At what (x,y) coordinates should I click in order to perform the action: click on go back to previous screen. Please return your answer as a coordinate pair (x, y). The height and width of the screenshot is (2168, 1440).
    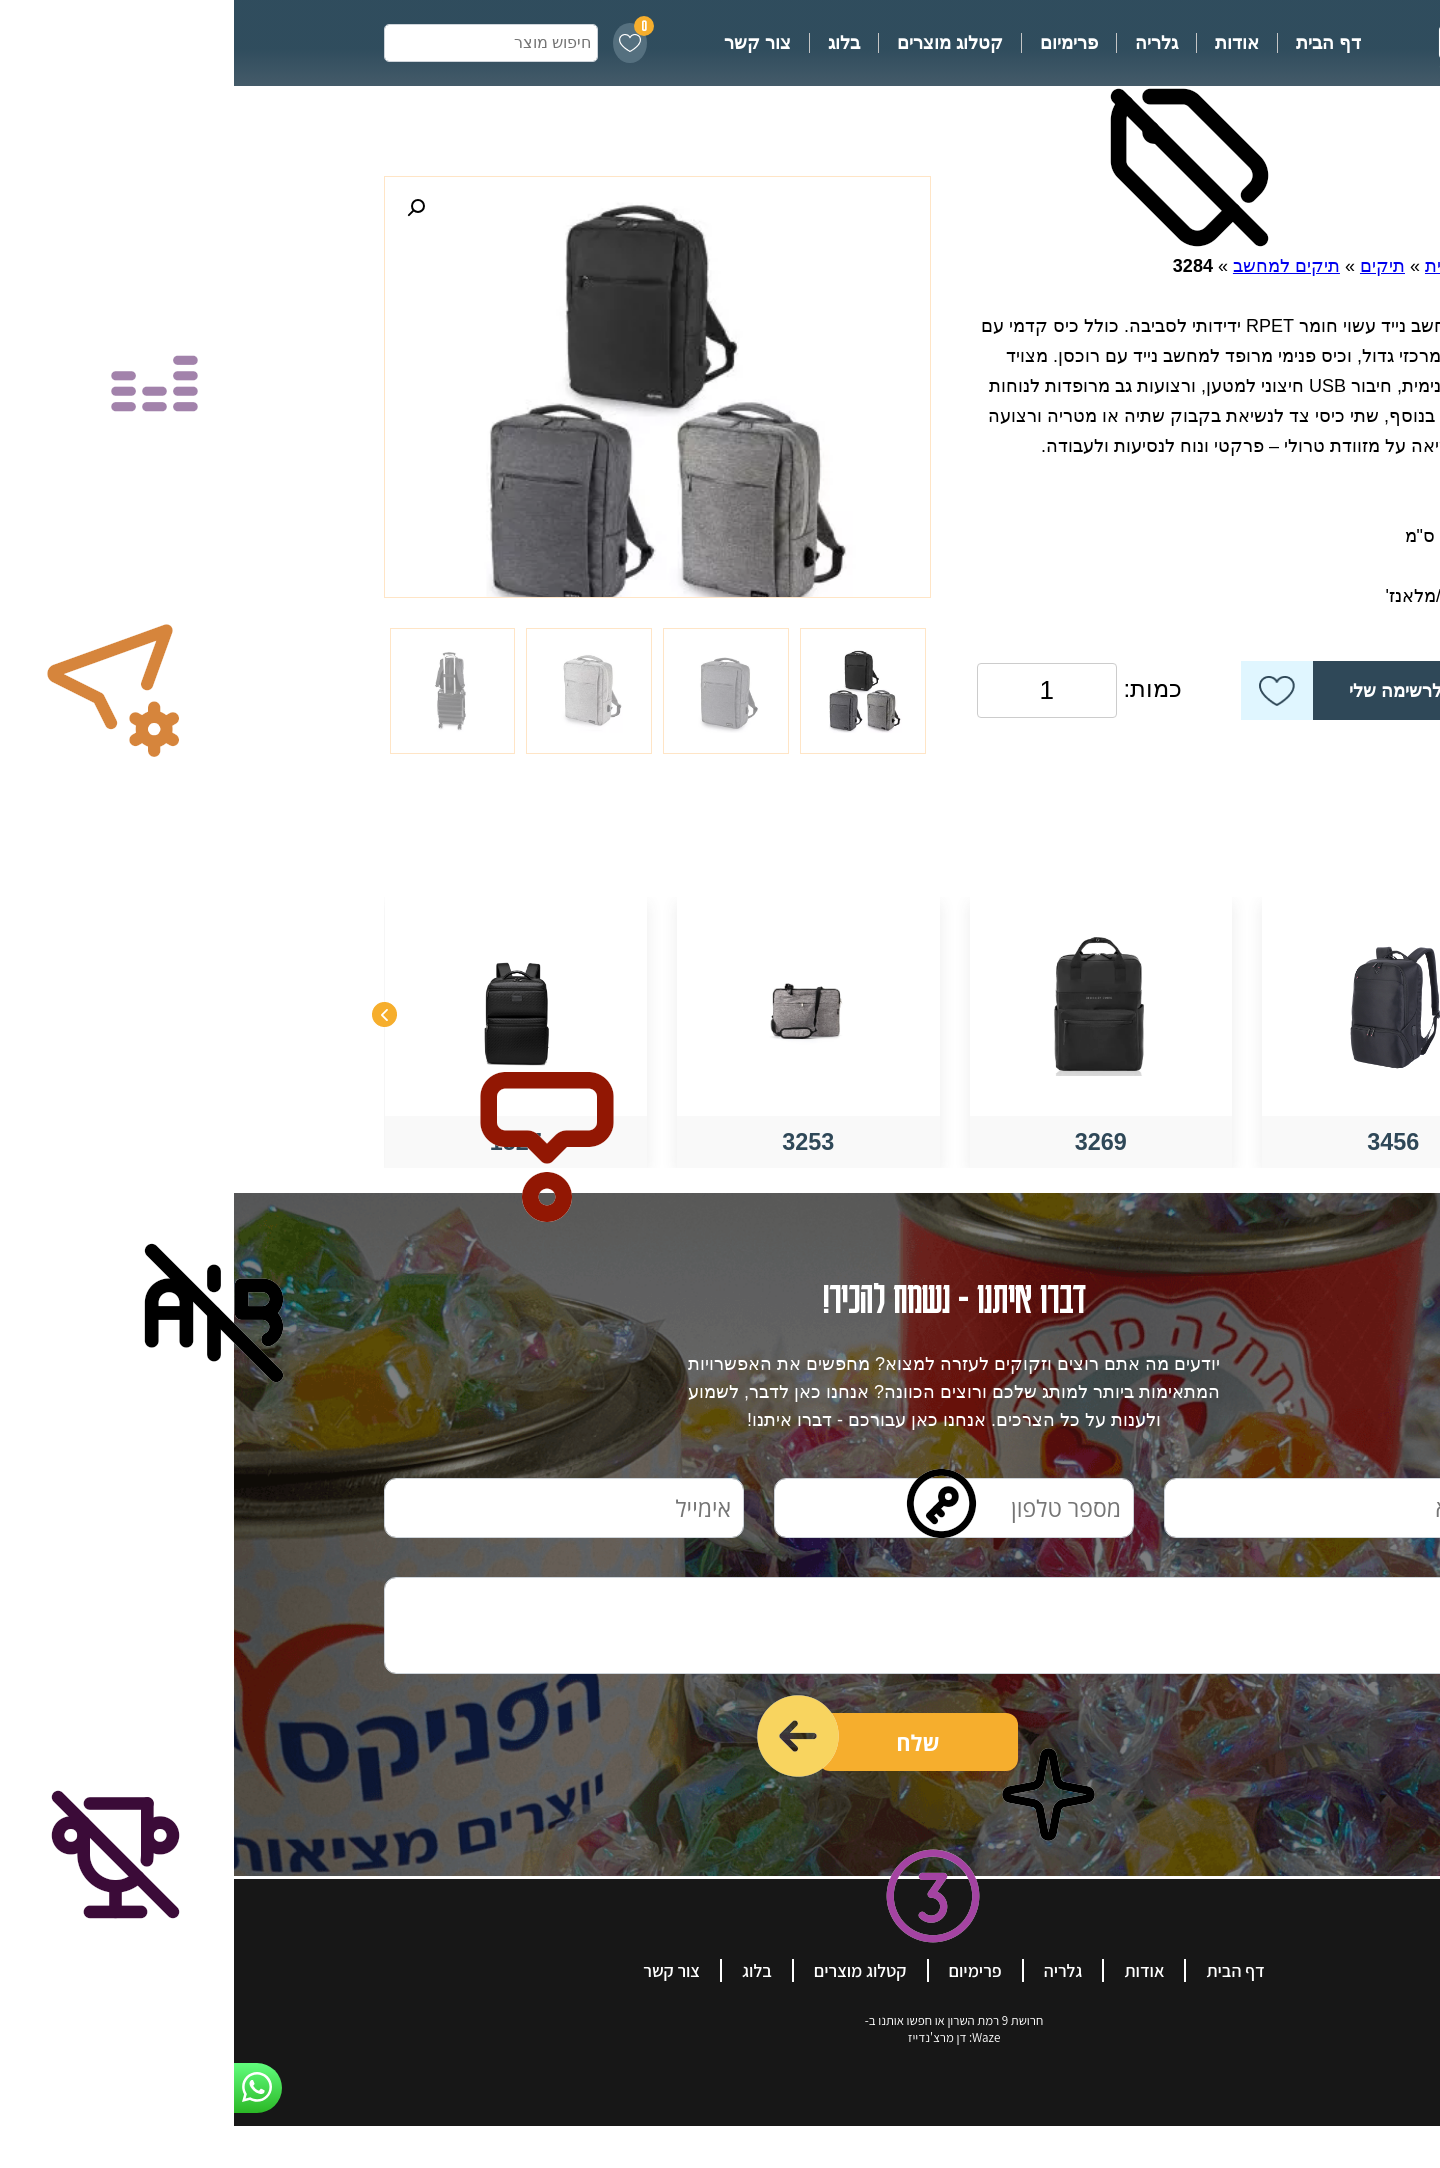
    Looking at the image, I should click on (798, 1736).